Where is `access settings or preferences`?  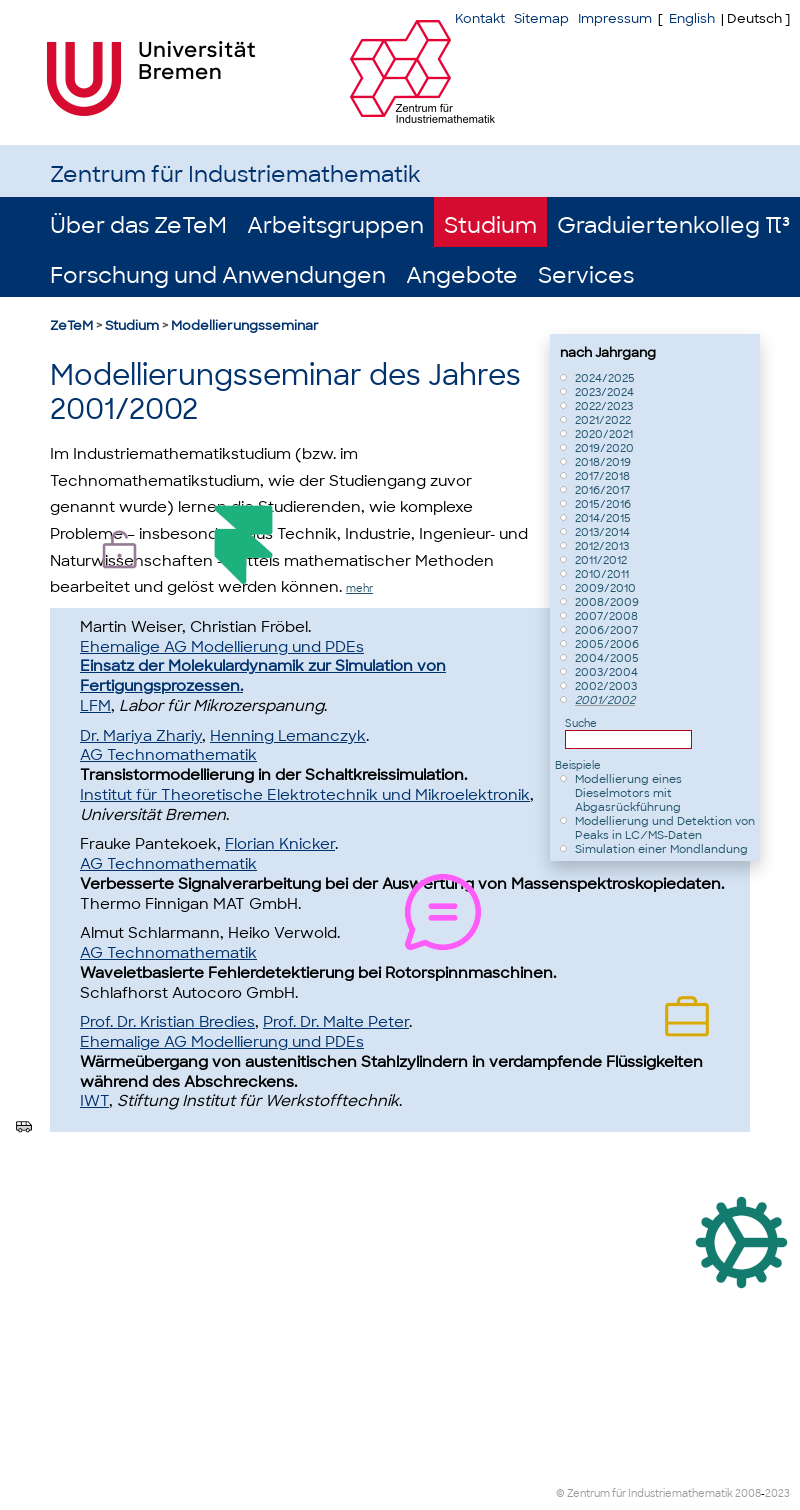
access settings or preferences is located at coordinates (741, 1242).